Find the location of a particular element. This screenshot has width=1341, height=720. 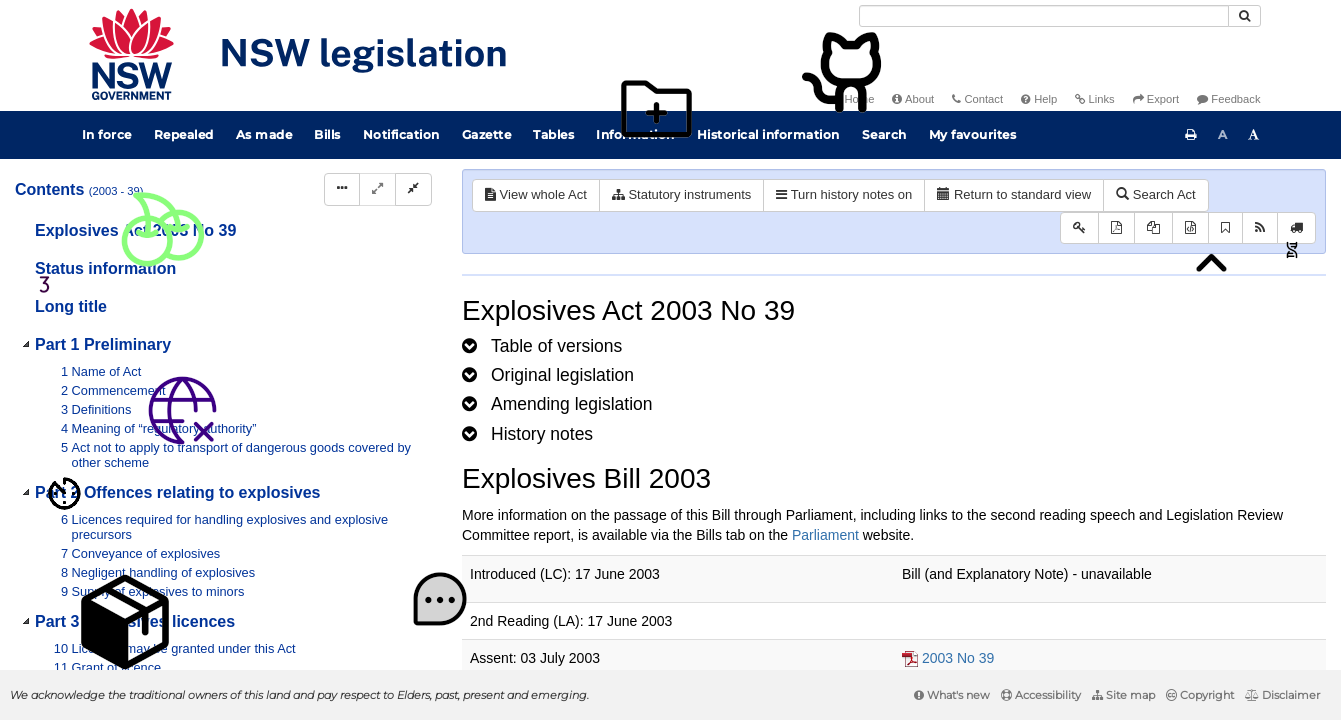

open chat or messaging is located at coordinates (439, 600).